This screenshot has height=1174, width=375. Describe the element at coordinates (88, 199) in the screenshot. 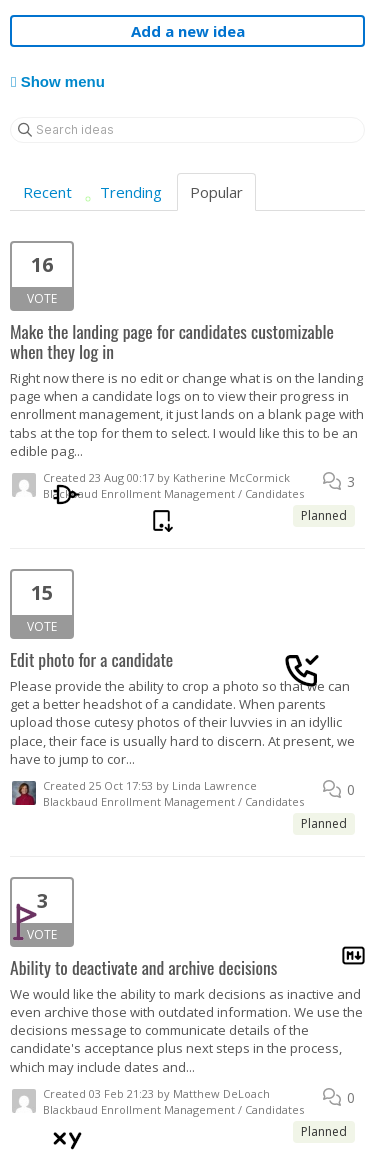

I see `indicates an unselected or inactive radio button option` at that location.